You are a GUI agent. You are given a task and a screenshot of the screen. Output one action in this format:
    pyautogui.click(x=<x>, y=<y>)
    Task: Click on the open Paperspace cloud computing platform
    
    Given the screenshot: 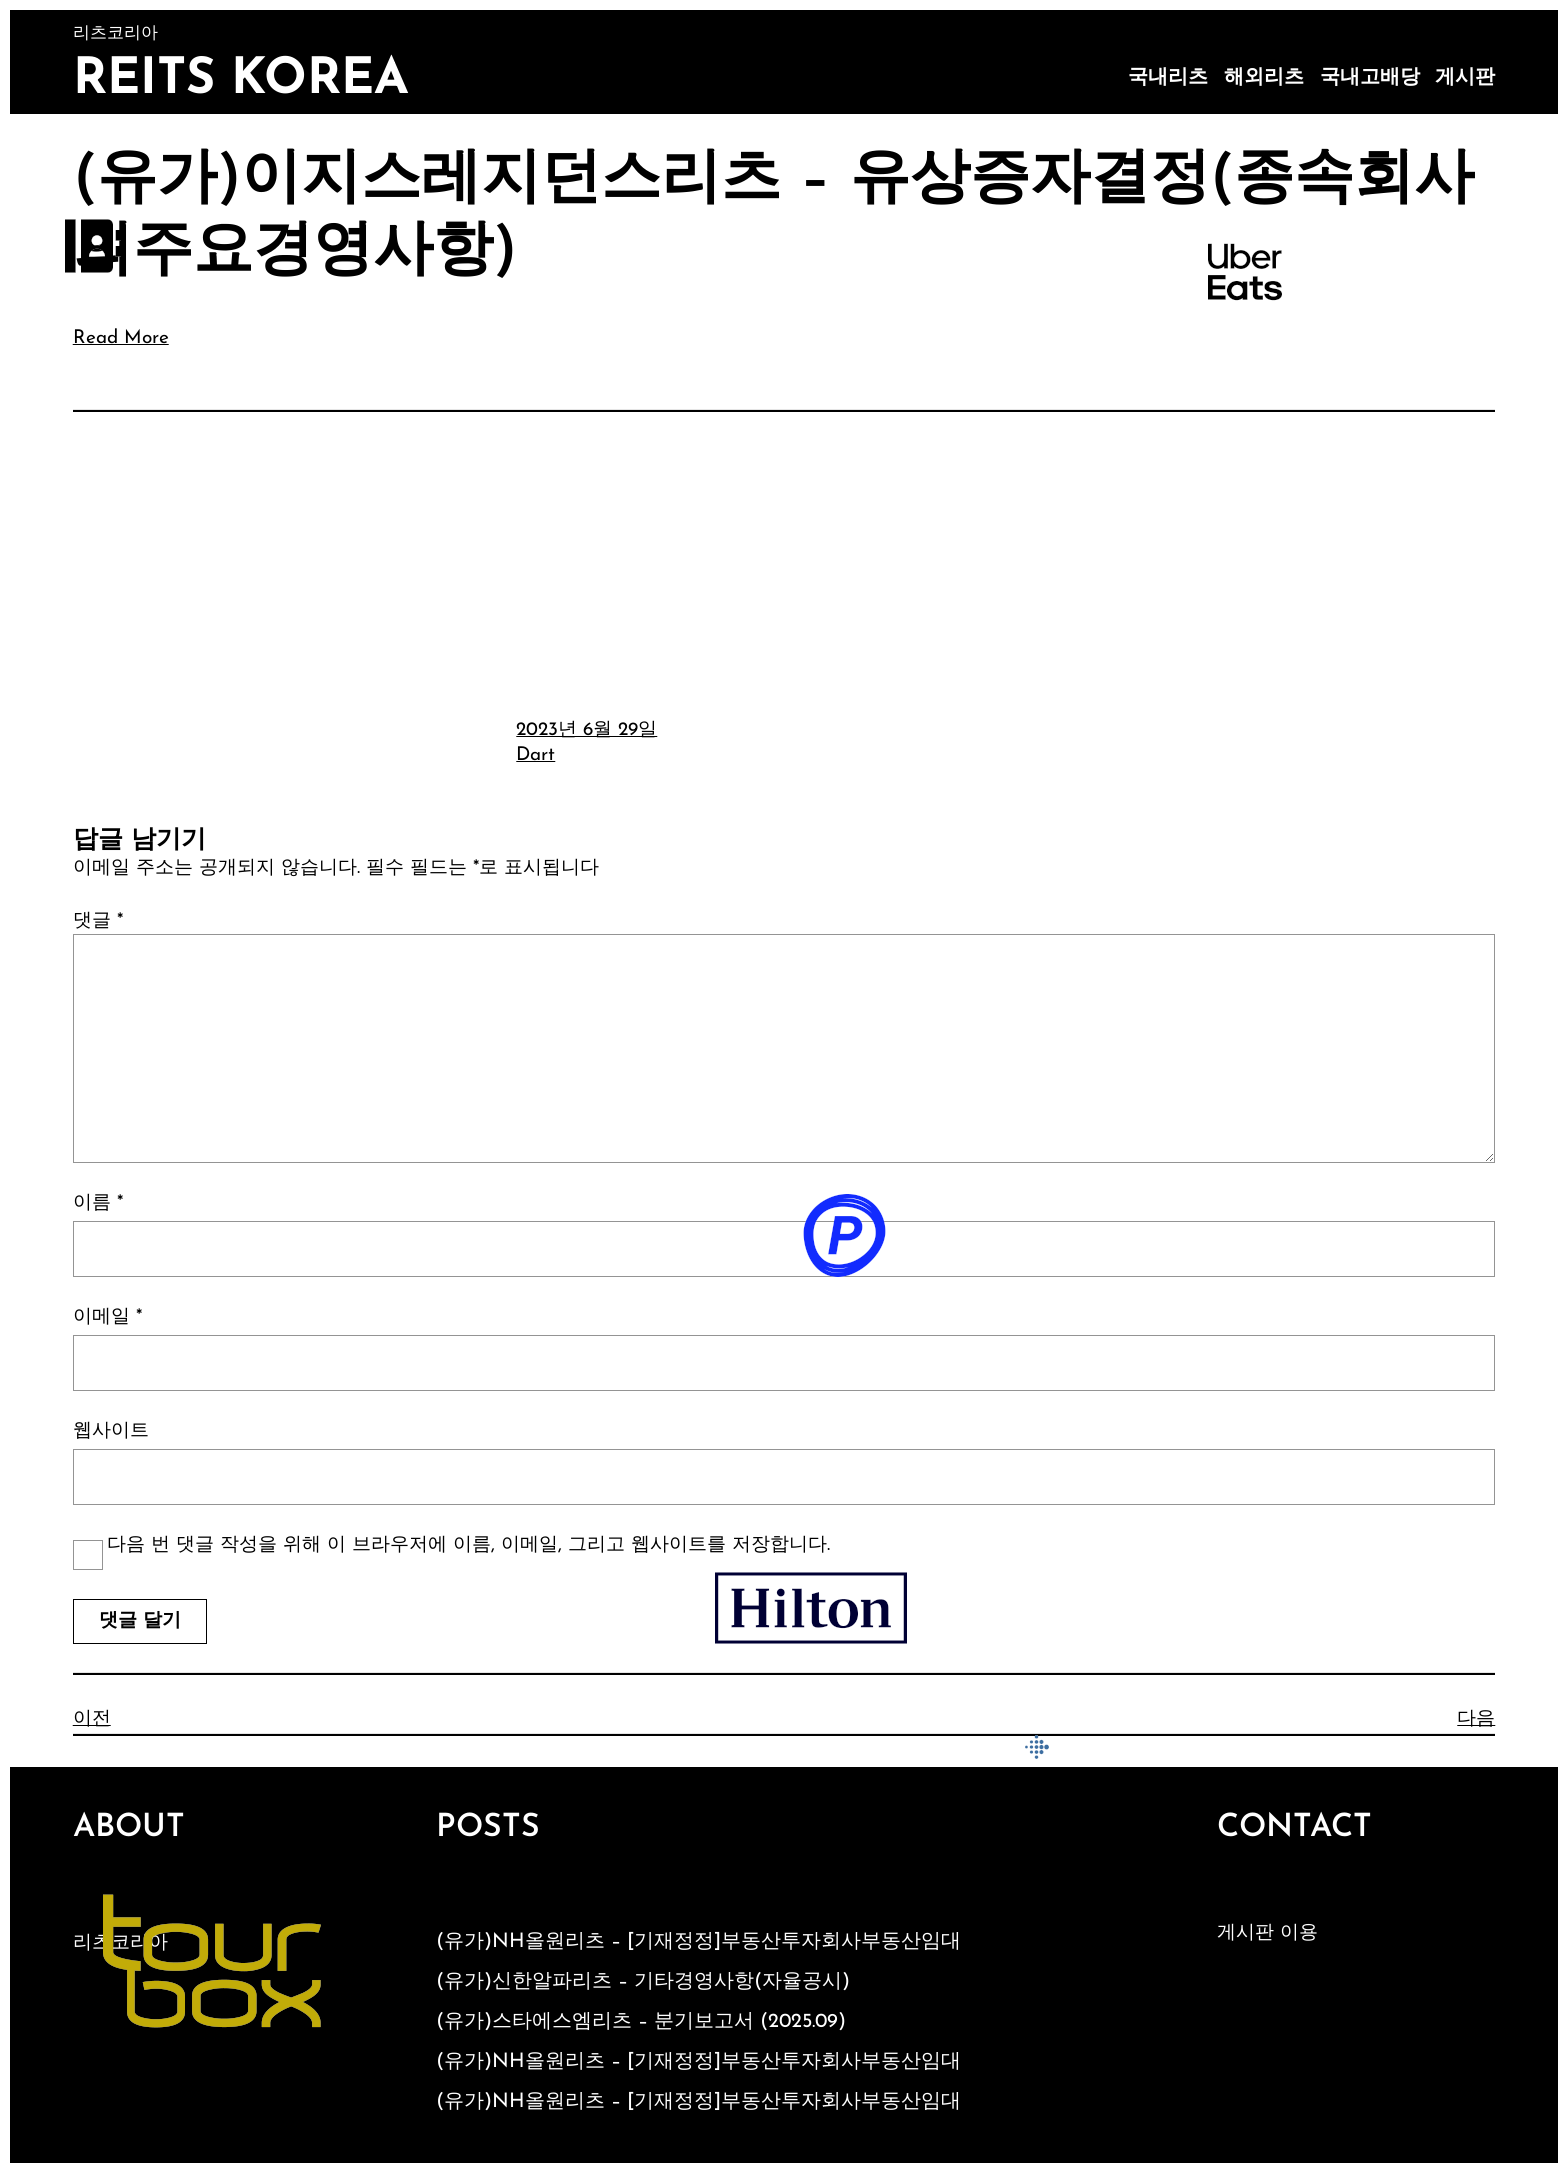 What is the action you would take?
    pyautogui.click(x=844, y=1235)
    